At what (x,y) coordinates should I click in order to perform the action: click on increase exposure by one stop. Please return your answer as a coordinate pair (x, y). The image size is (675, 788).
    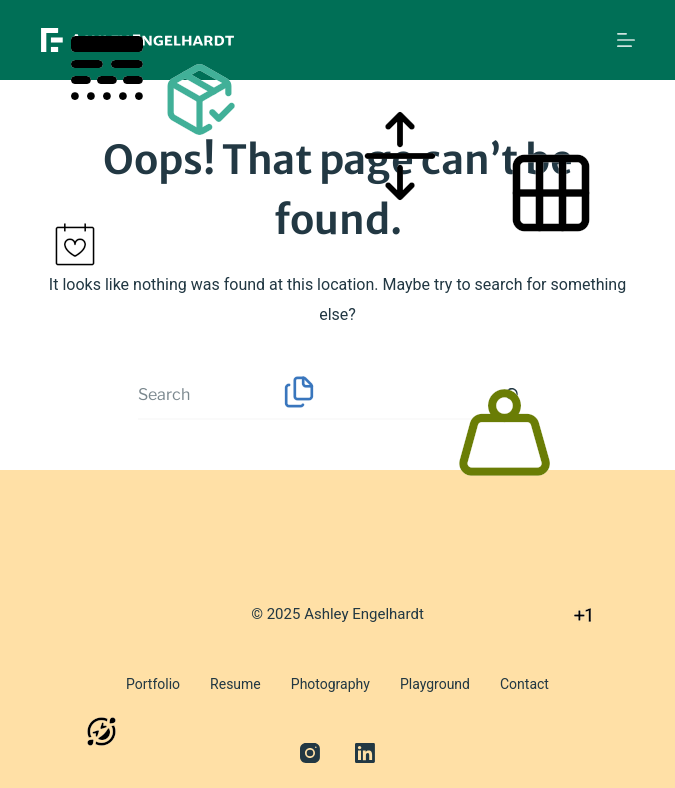
    Looking at the image, I should click on (582, 615).